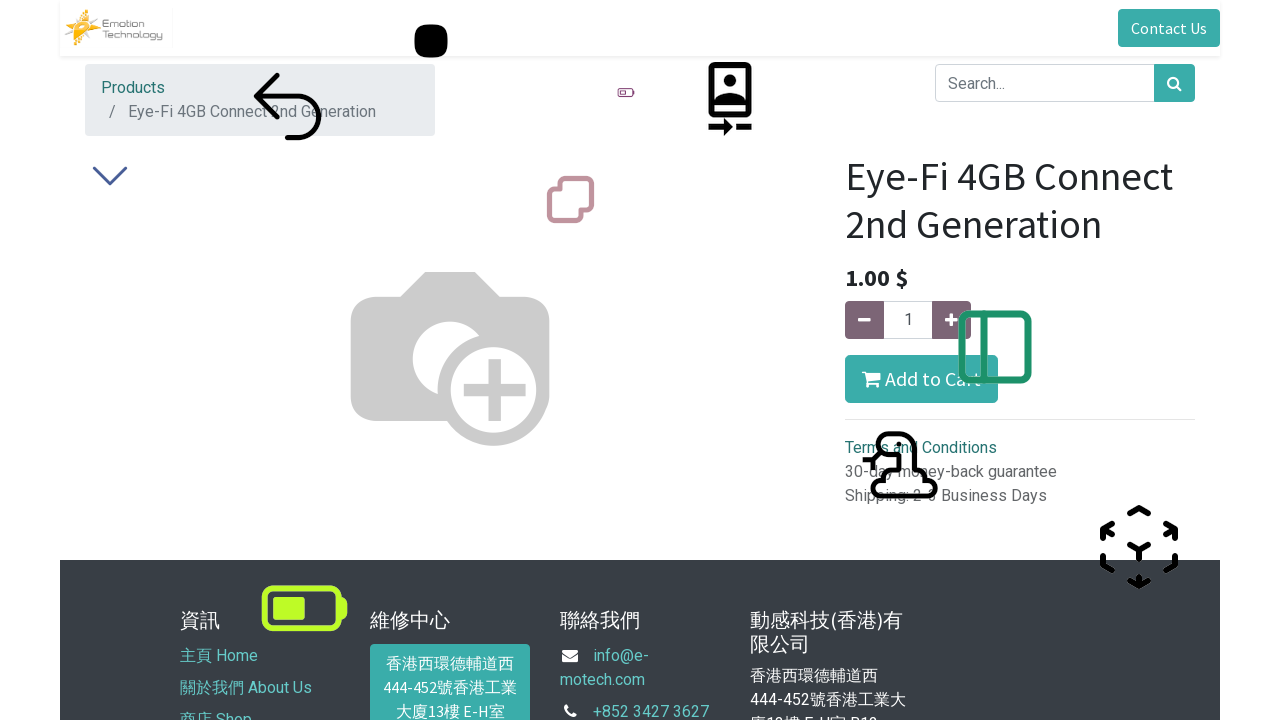 The image size is (1280, 720). I want to click on view 3D model or object, so click(1139, 547).